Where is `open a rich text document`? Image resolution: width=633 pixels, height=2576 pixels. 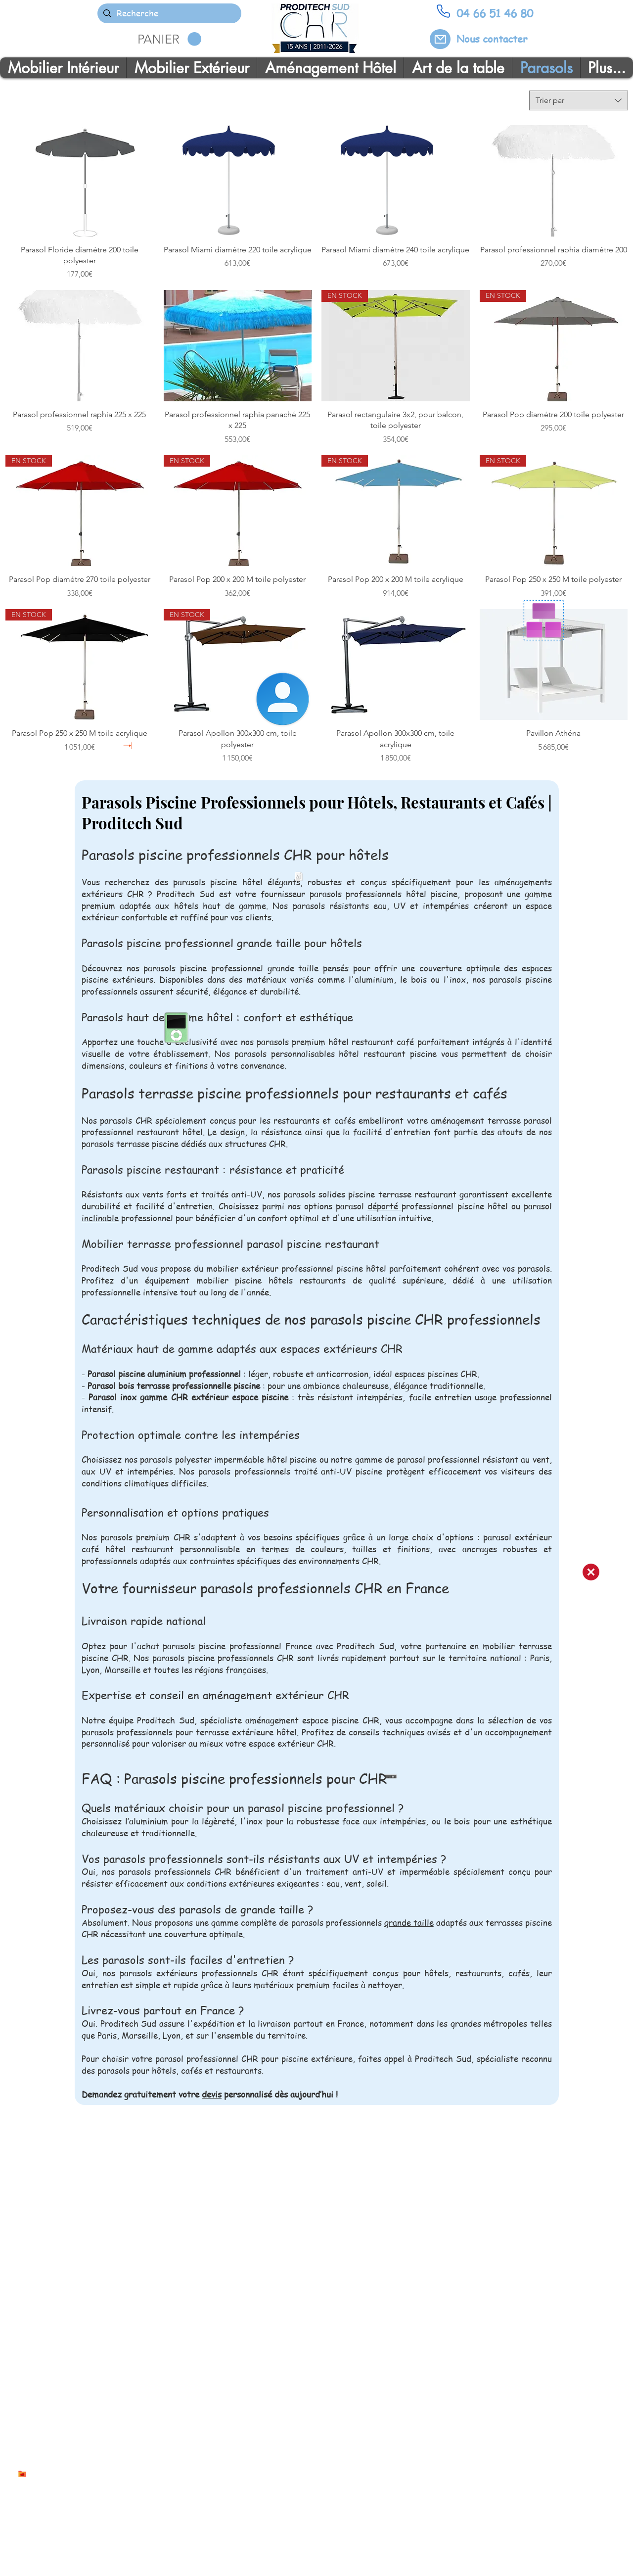 open a rich text document is located at coordinates (299, 876).